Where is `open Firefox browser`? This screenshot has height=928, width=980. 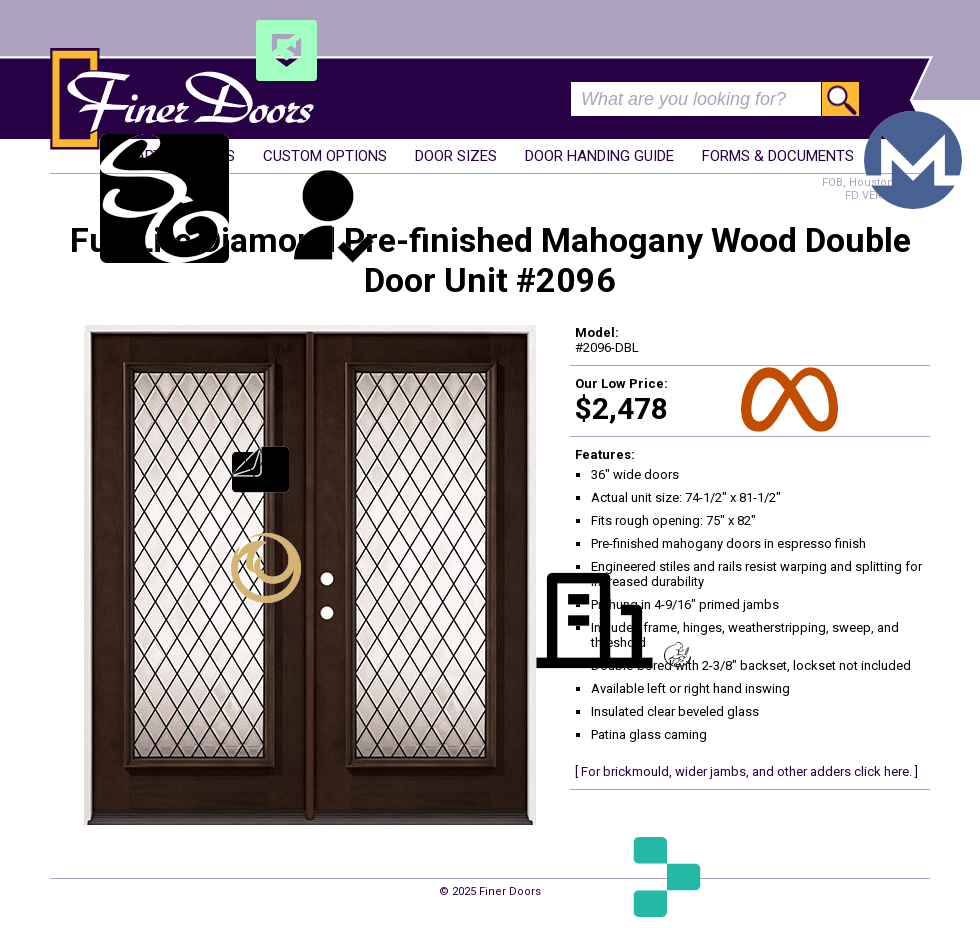
open Firefox browser is located at coordinates (266, 568).